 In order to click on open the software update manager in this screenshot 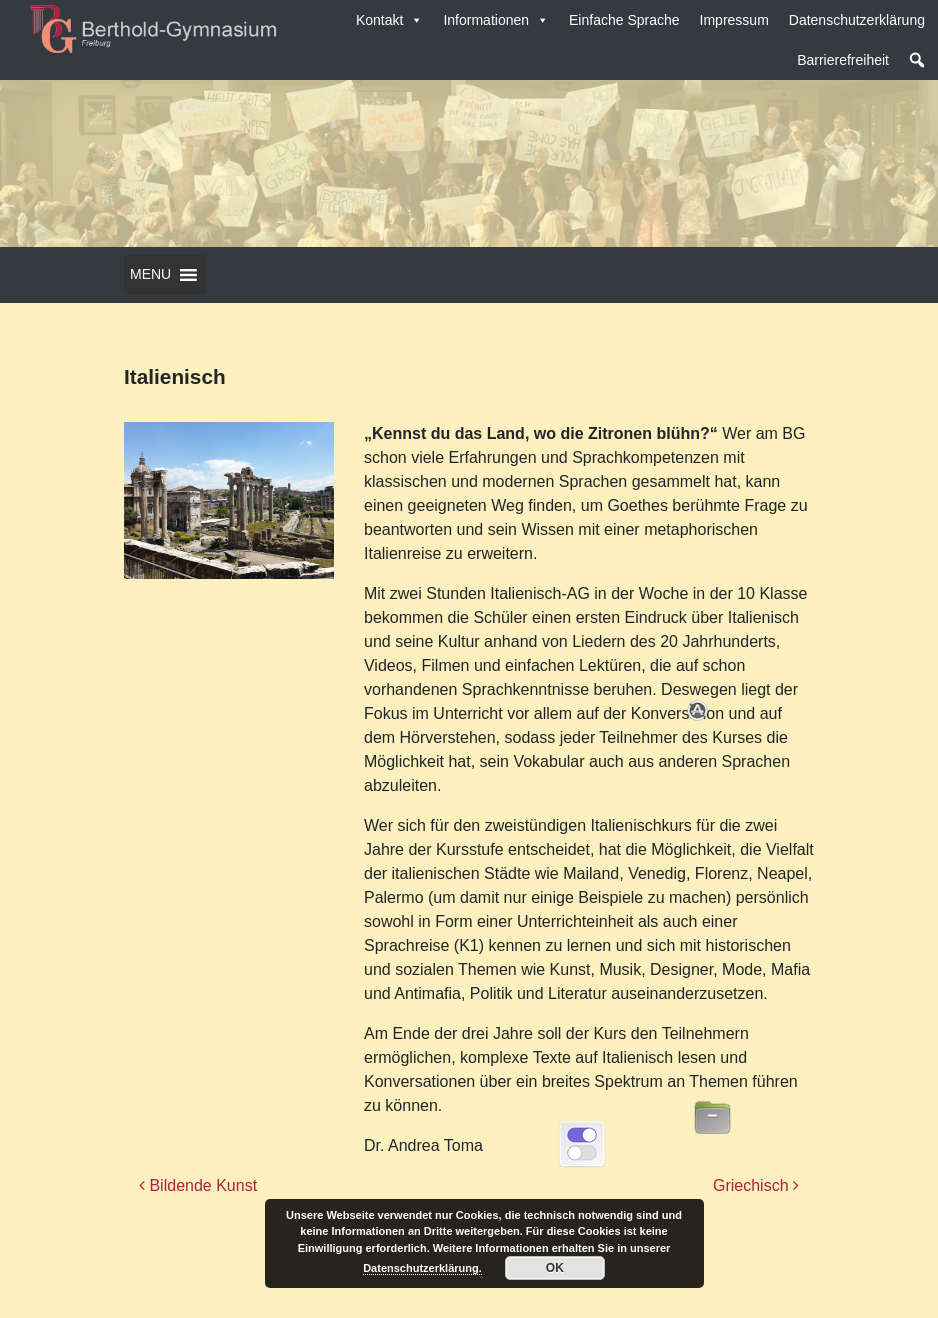, I will do `click(697, 710)`.